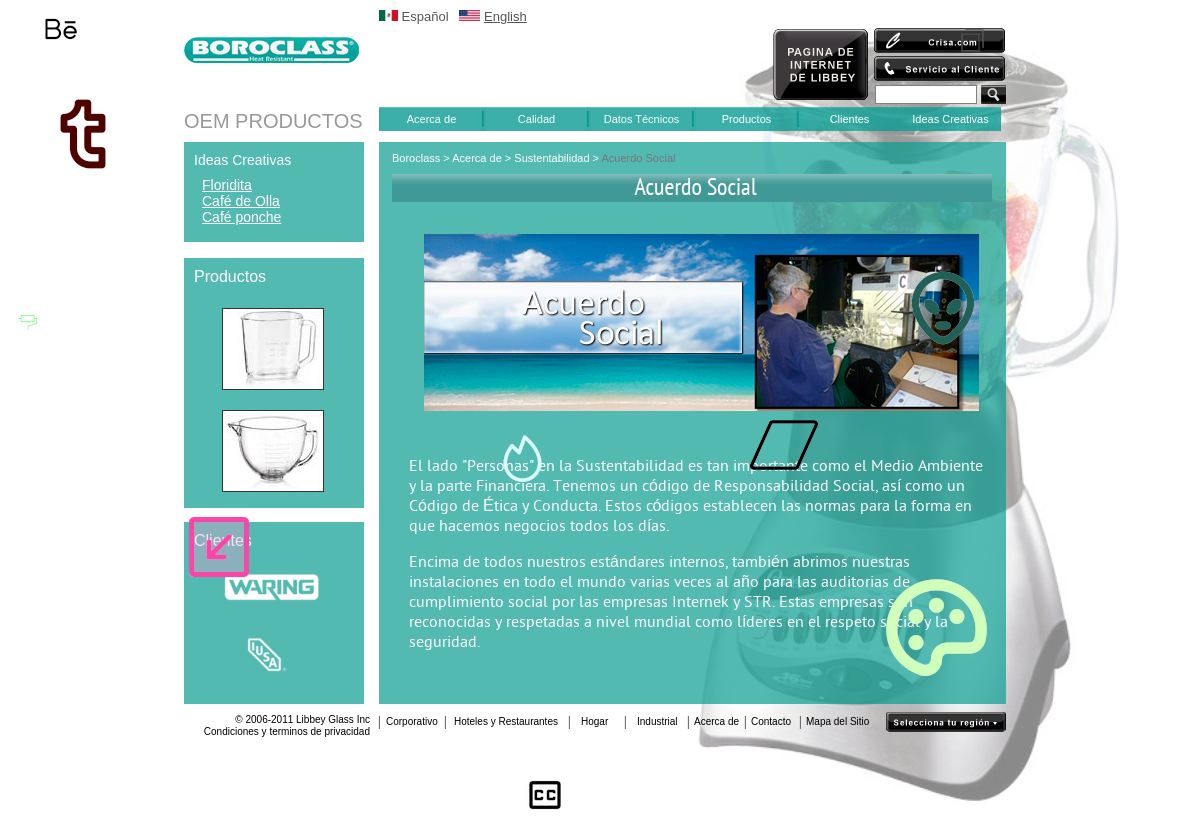 This screenshot has height=829, width=1196. I want to click on enable closed captions for video content, so click(545, 795).